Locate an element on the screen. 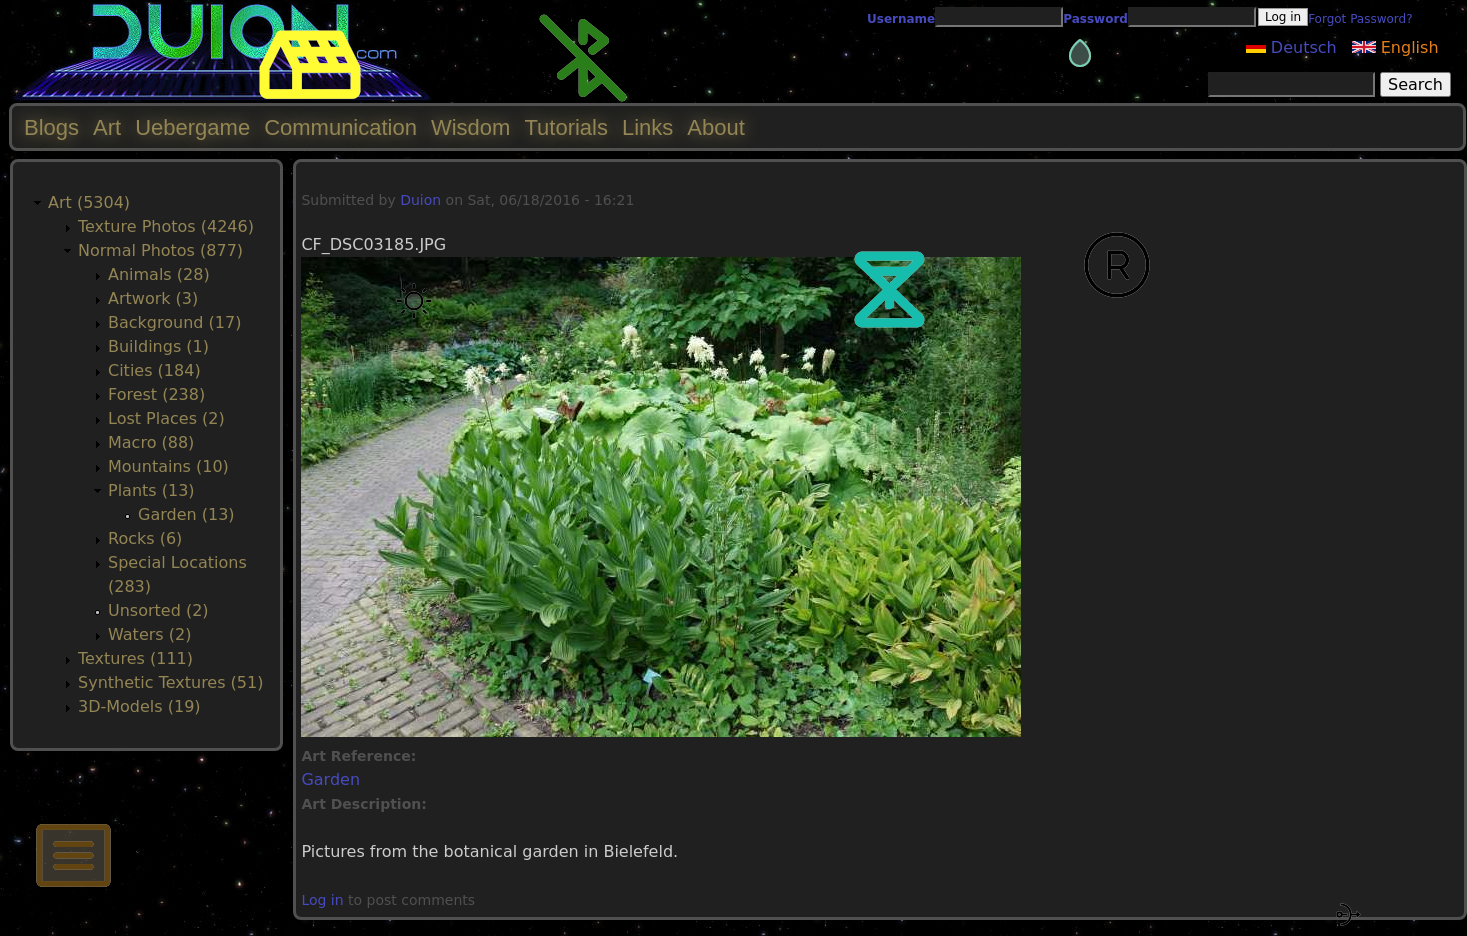  indicates water or liquid-related feature is located at coordinates (1080, 54).